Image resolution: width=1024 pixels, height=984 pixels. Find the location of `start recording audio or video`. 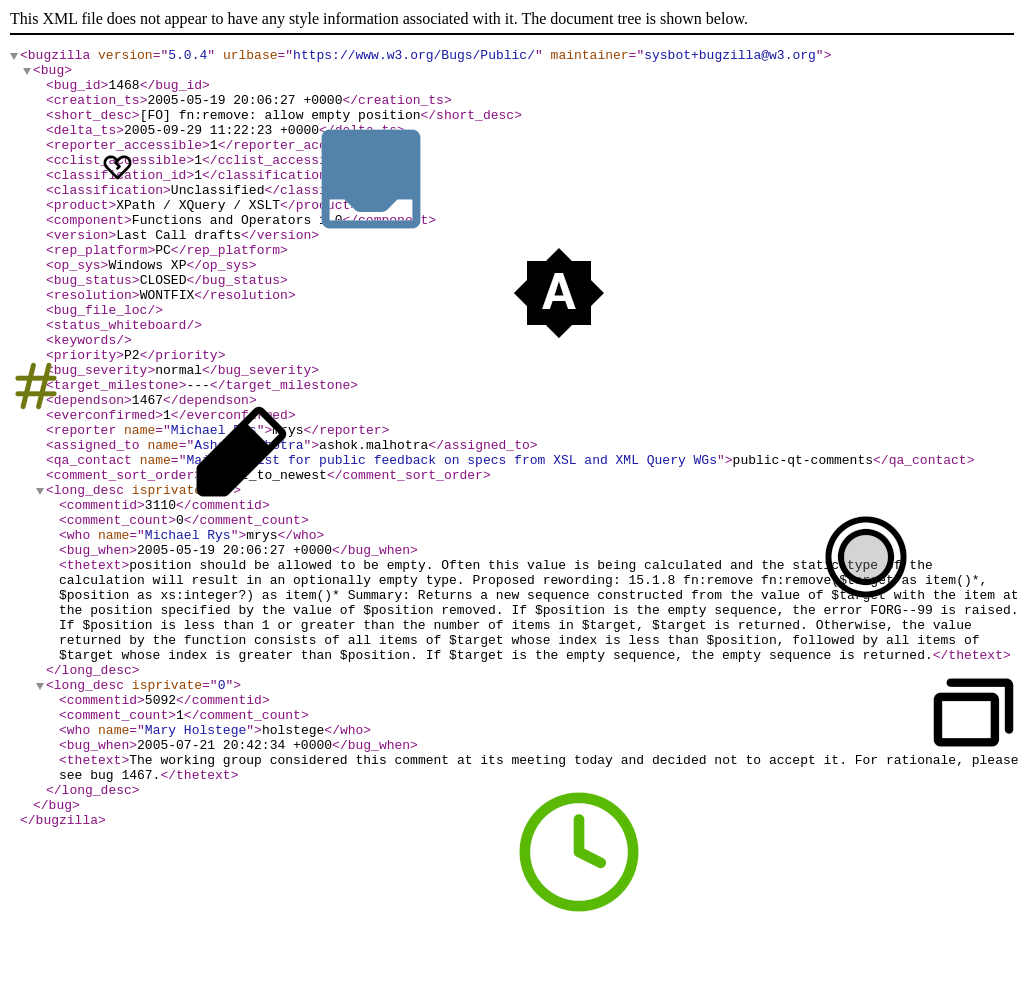

start recording audio or video is located at coordinates (866, 557).